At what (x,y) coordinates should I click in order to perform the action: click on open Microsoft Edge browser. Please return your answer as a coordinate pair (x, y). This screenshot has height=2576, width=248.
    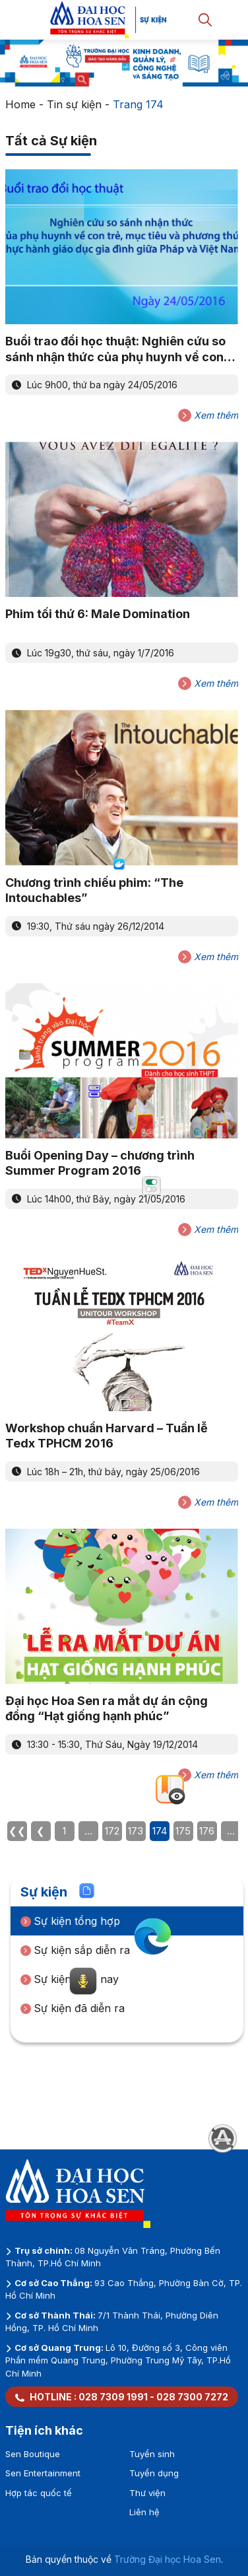
    Looking at the image, I should click on (152, 1936).